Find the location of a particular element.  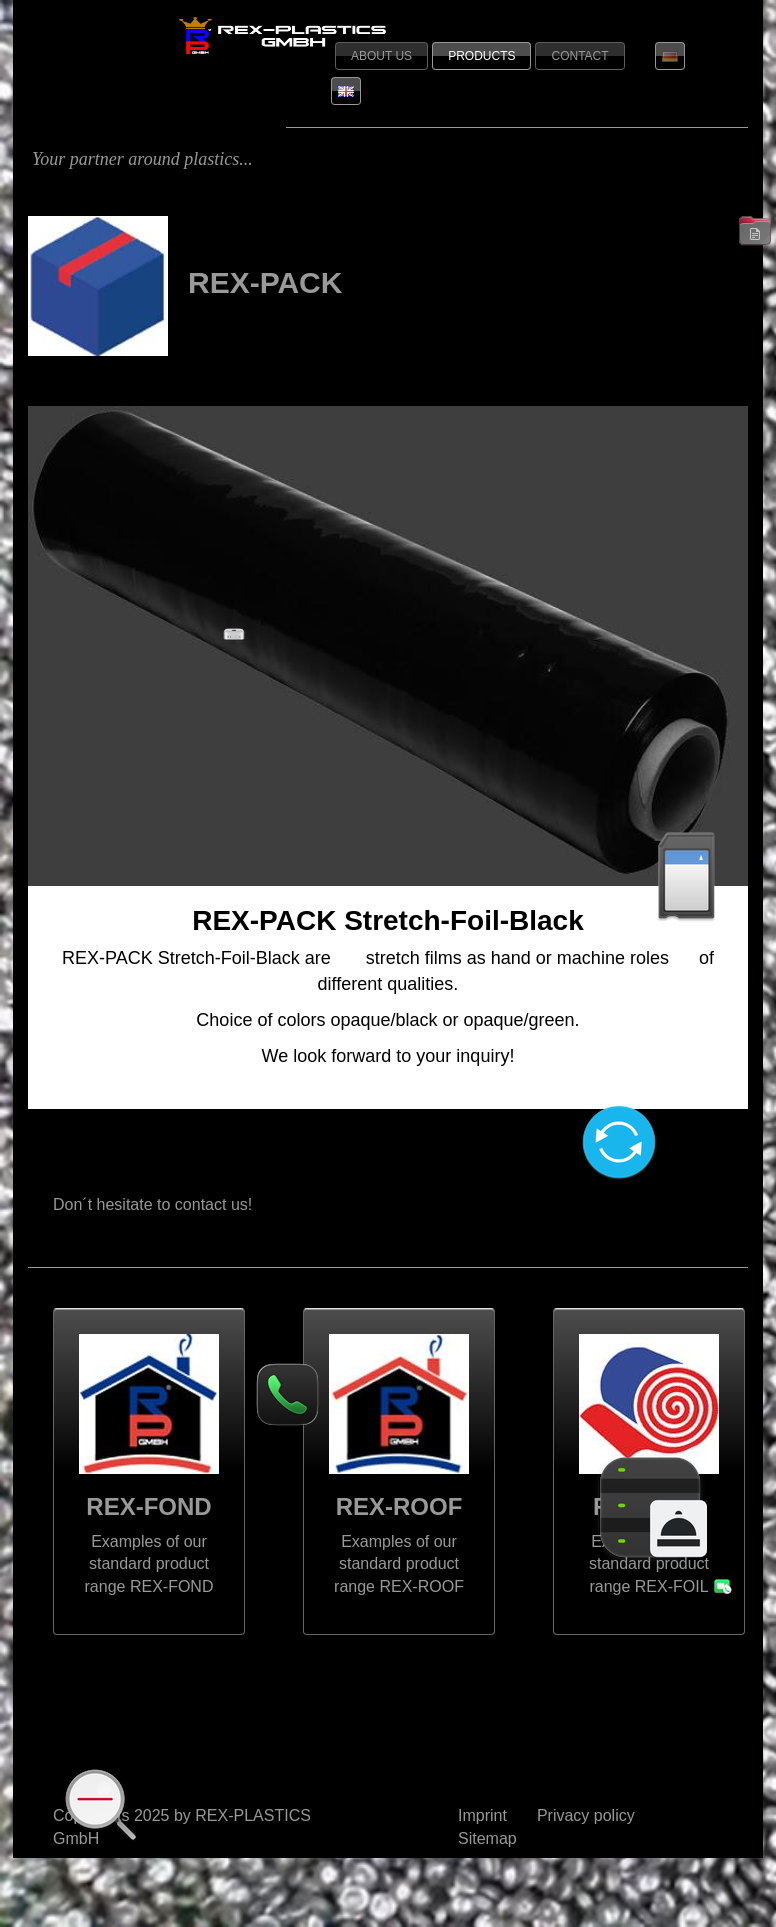

configure network server discovery preferences is located at coordinates (651, 1509).